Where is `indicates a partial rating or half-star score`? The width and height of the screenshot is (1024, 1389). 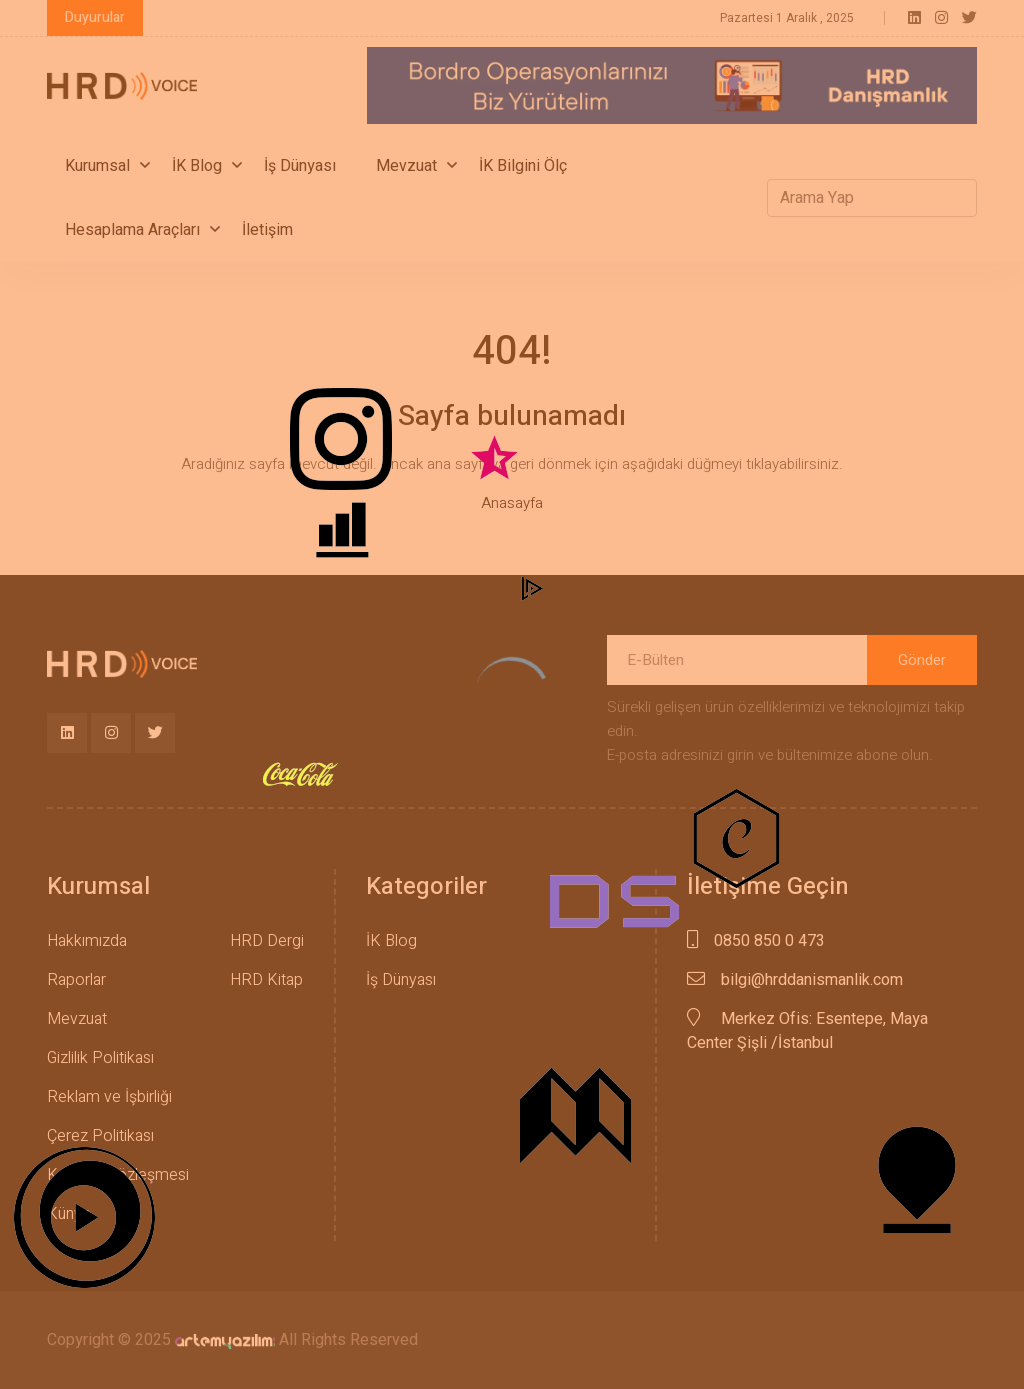 indicates a partial rating or half-star score is located at coordinates (494, 458).